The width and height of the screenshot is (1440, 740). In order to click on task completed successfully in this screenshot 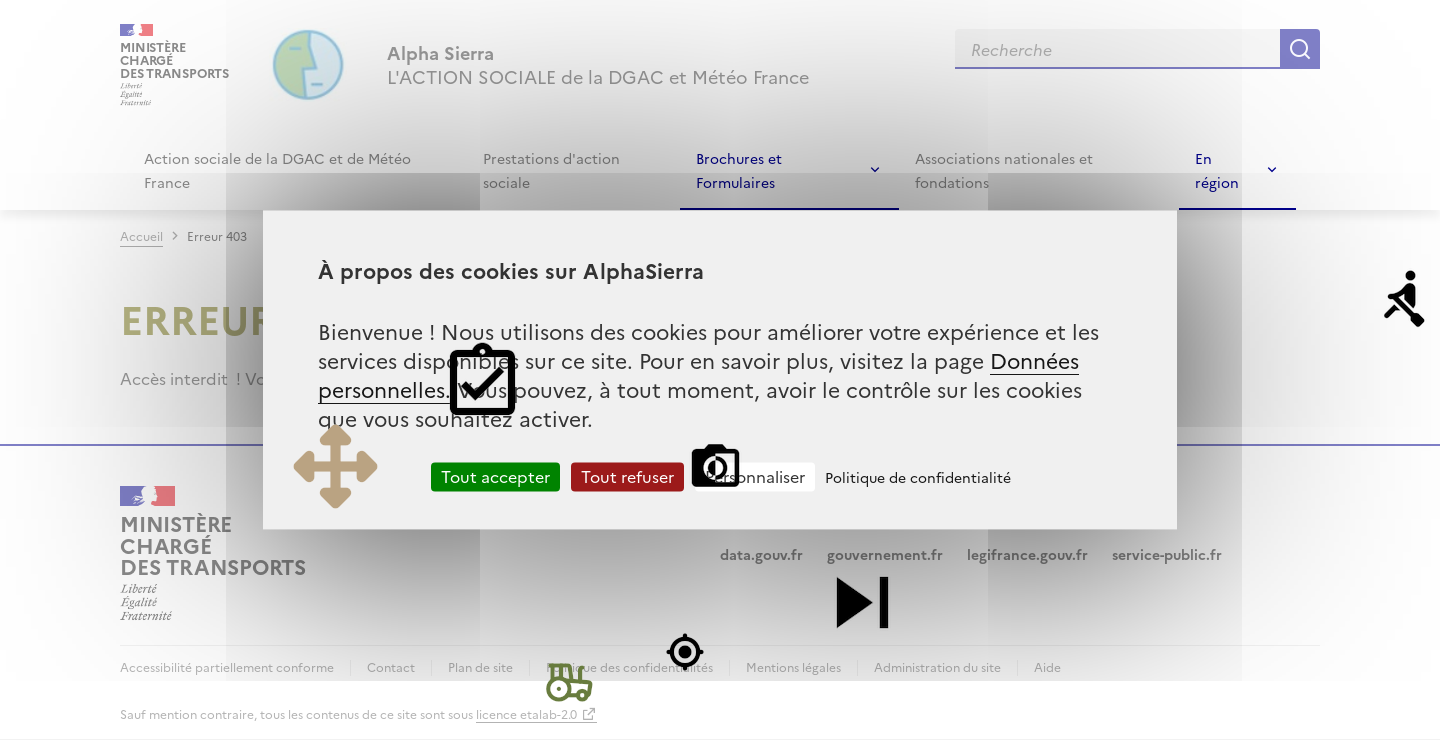, I will do `click(482, 382)`.